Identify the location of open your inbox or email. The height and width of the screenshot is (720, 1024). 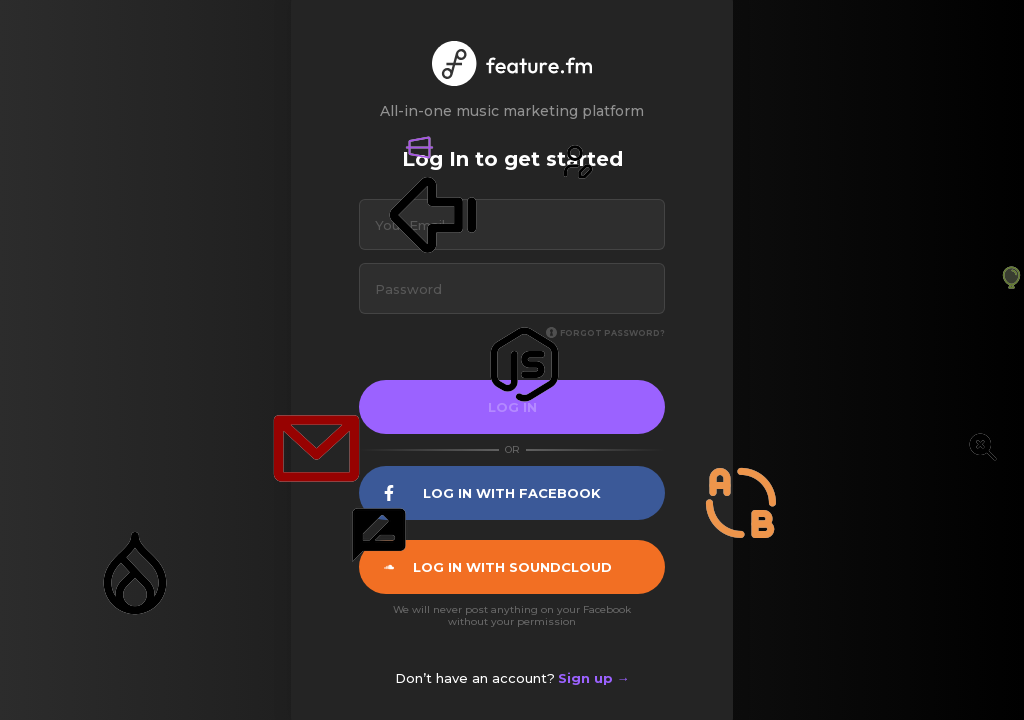
(316, 448).